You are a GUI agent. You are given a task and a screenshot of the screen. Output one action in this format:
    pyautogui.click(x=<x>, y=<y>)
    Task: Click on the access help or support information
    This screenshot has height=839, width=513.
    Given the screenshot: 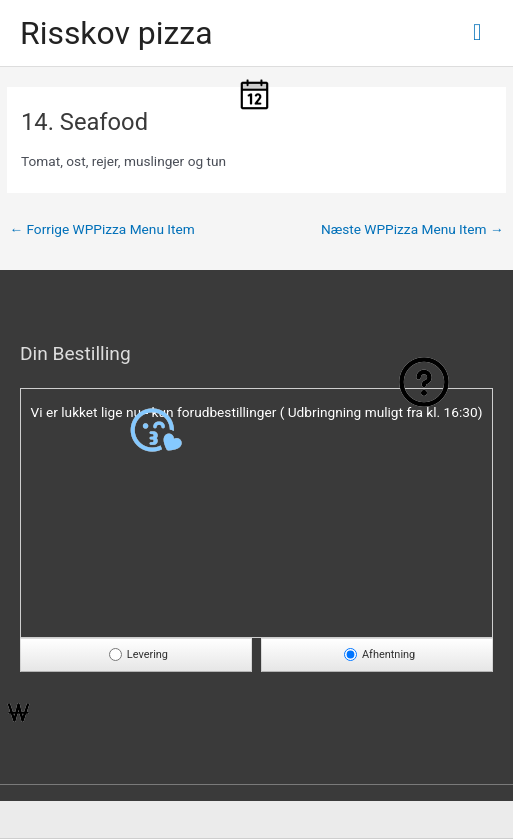 What is the action you would take?
    pyautogui.click(x=424, y=382)
    